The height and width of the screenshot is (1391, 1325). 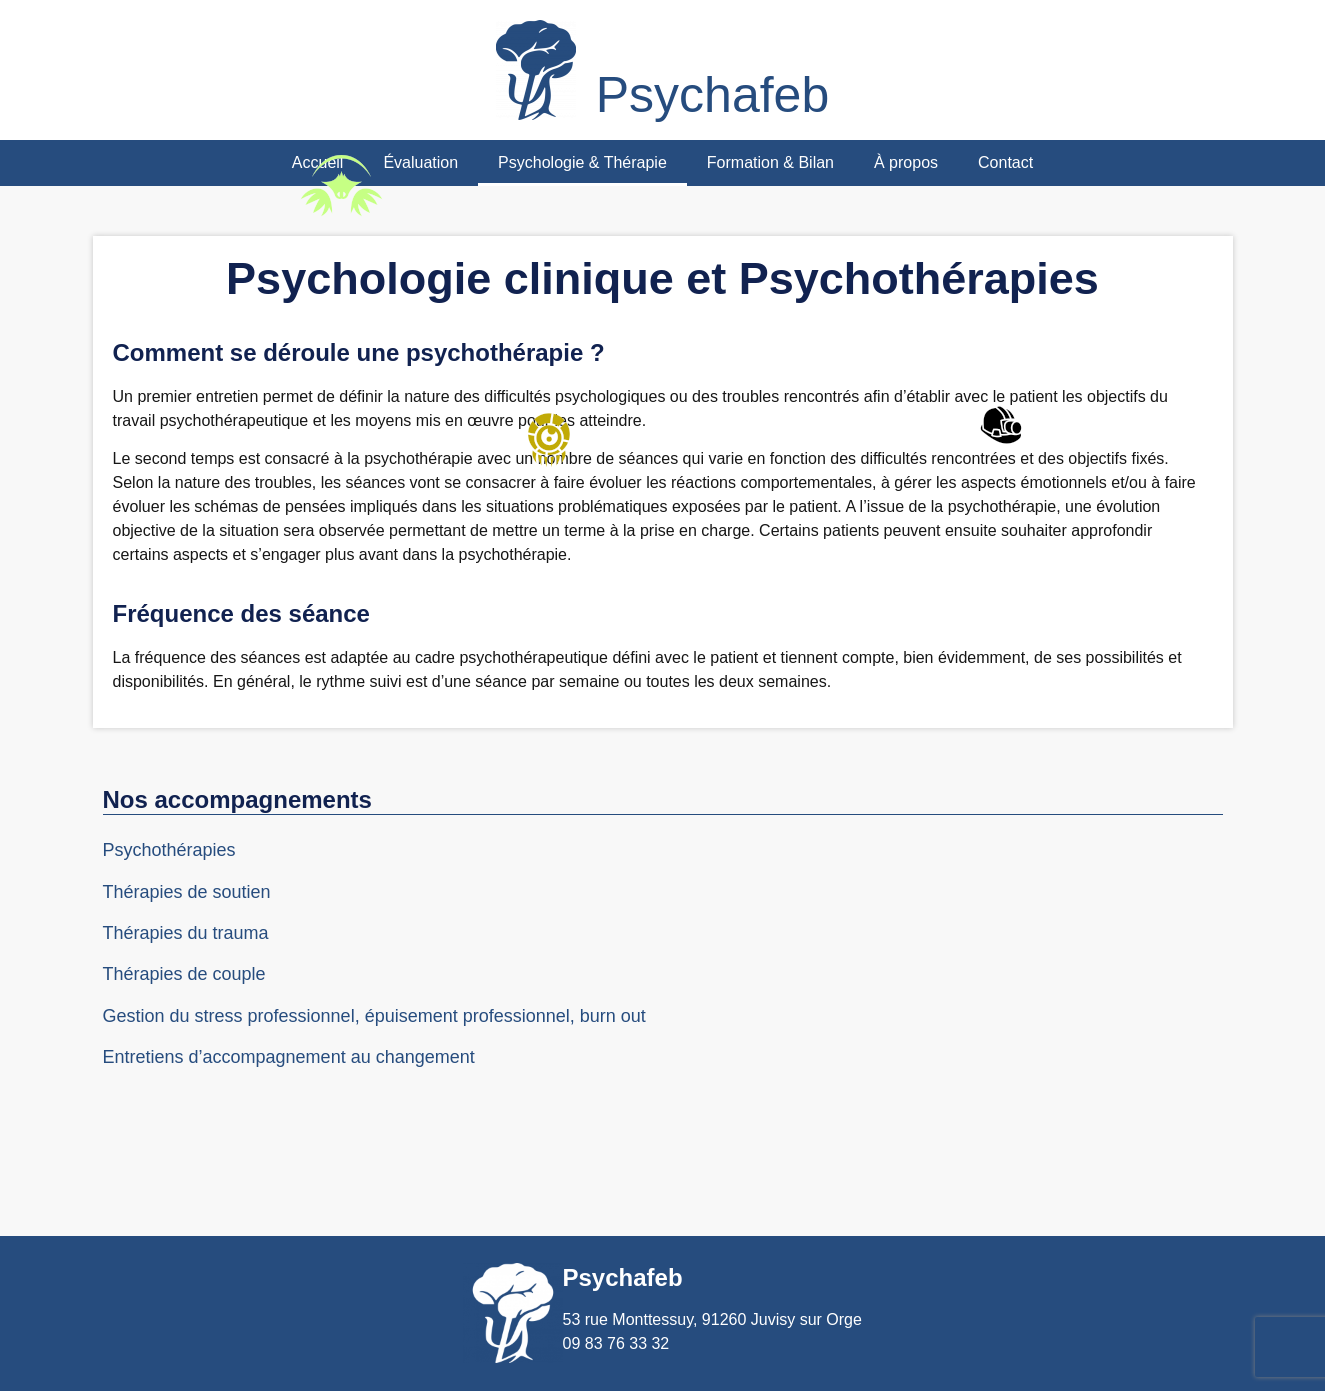 I want to click on summon or activate a beholder creature, so click(x=549, y=440).